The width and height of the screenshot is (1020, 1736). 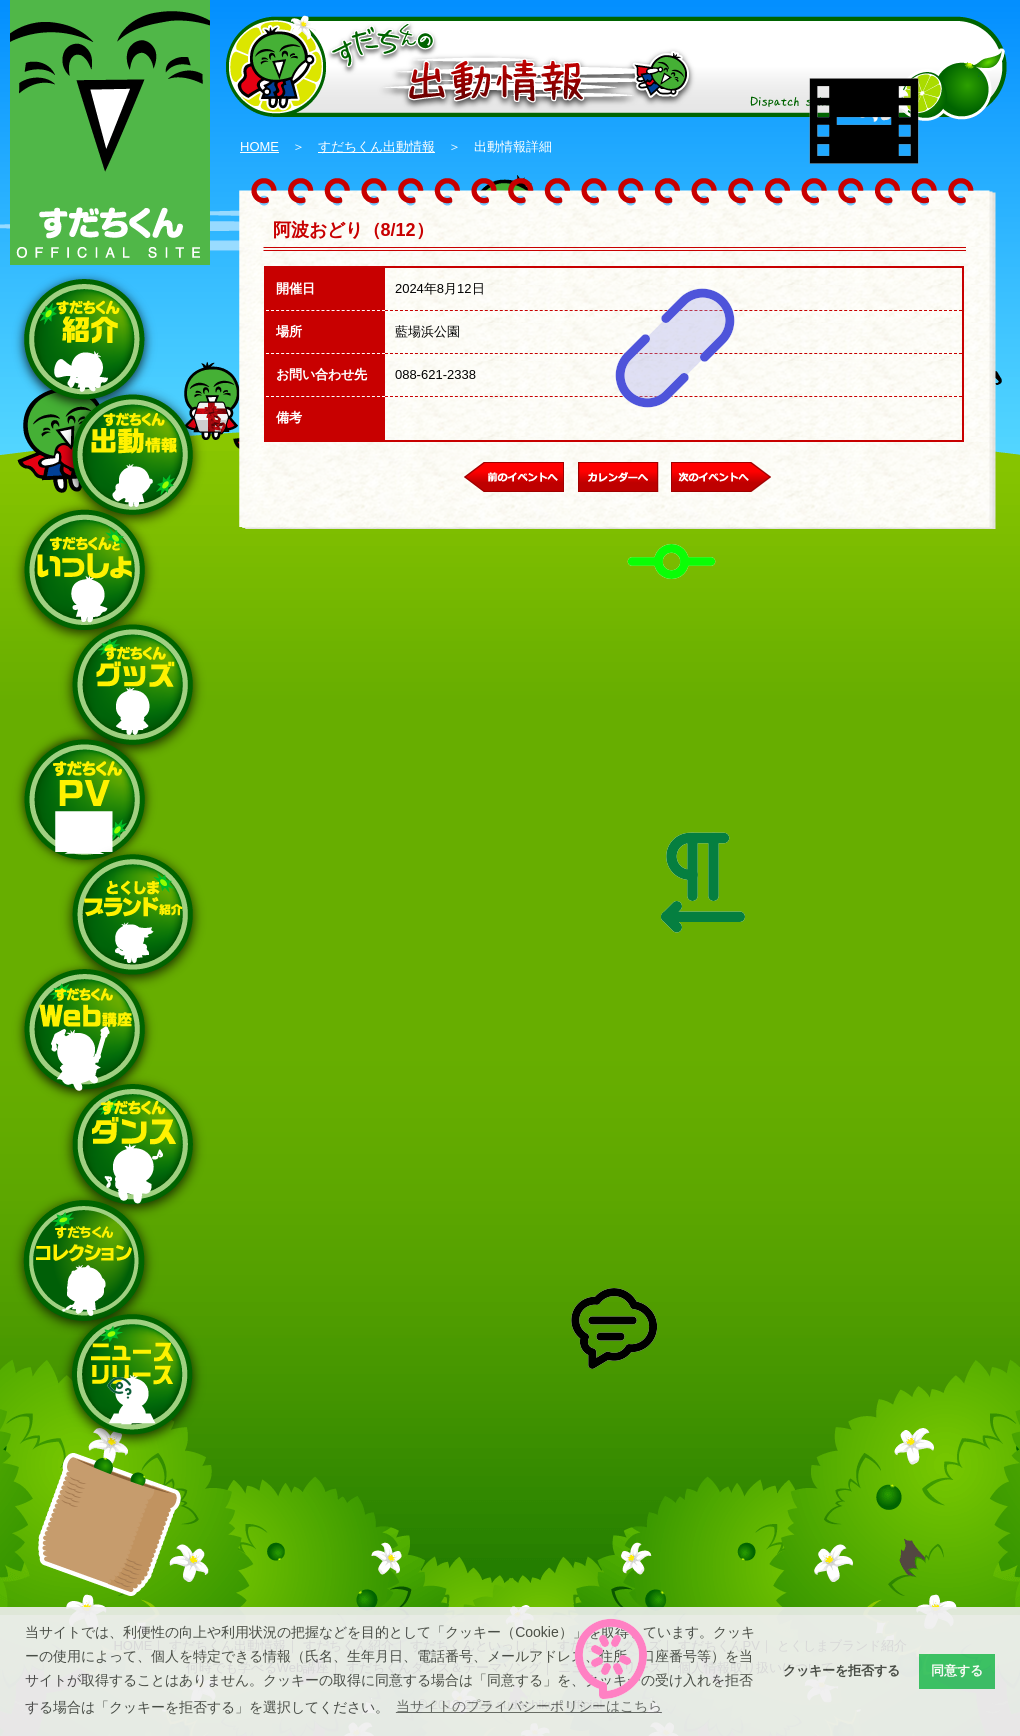 What do you see at coordinates (671, 561) in the screenshot?
I see `view commit history on current branch` at bounding box center [671, 561].